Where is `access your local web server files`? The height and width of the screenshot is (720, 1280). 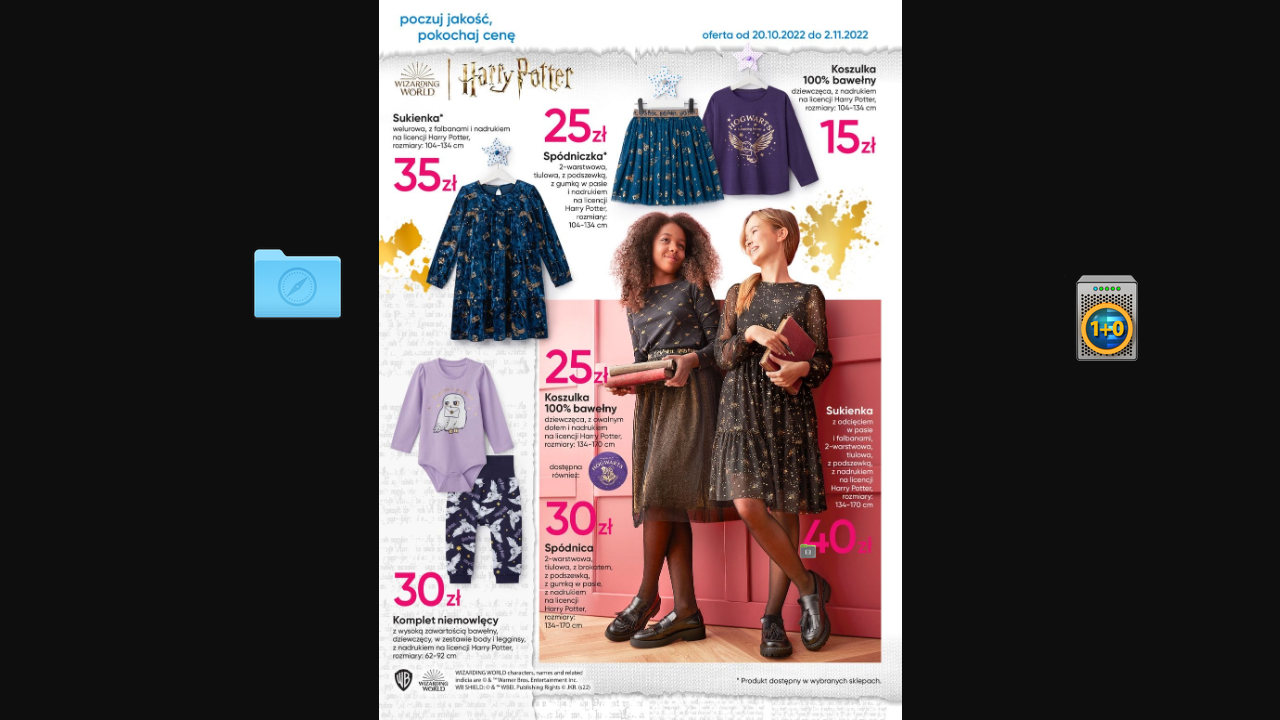
access your local web server files is located at coordinates (297, 283).